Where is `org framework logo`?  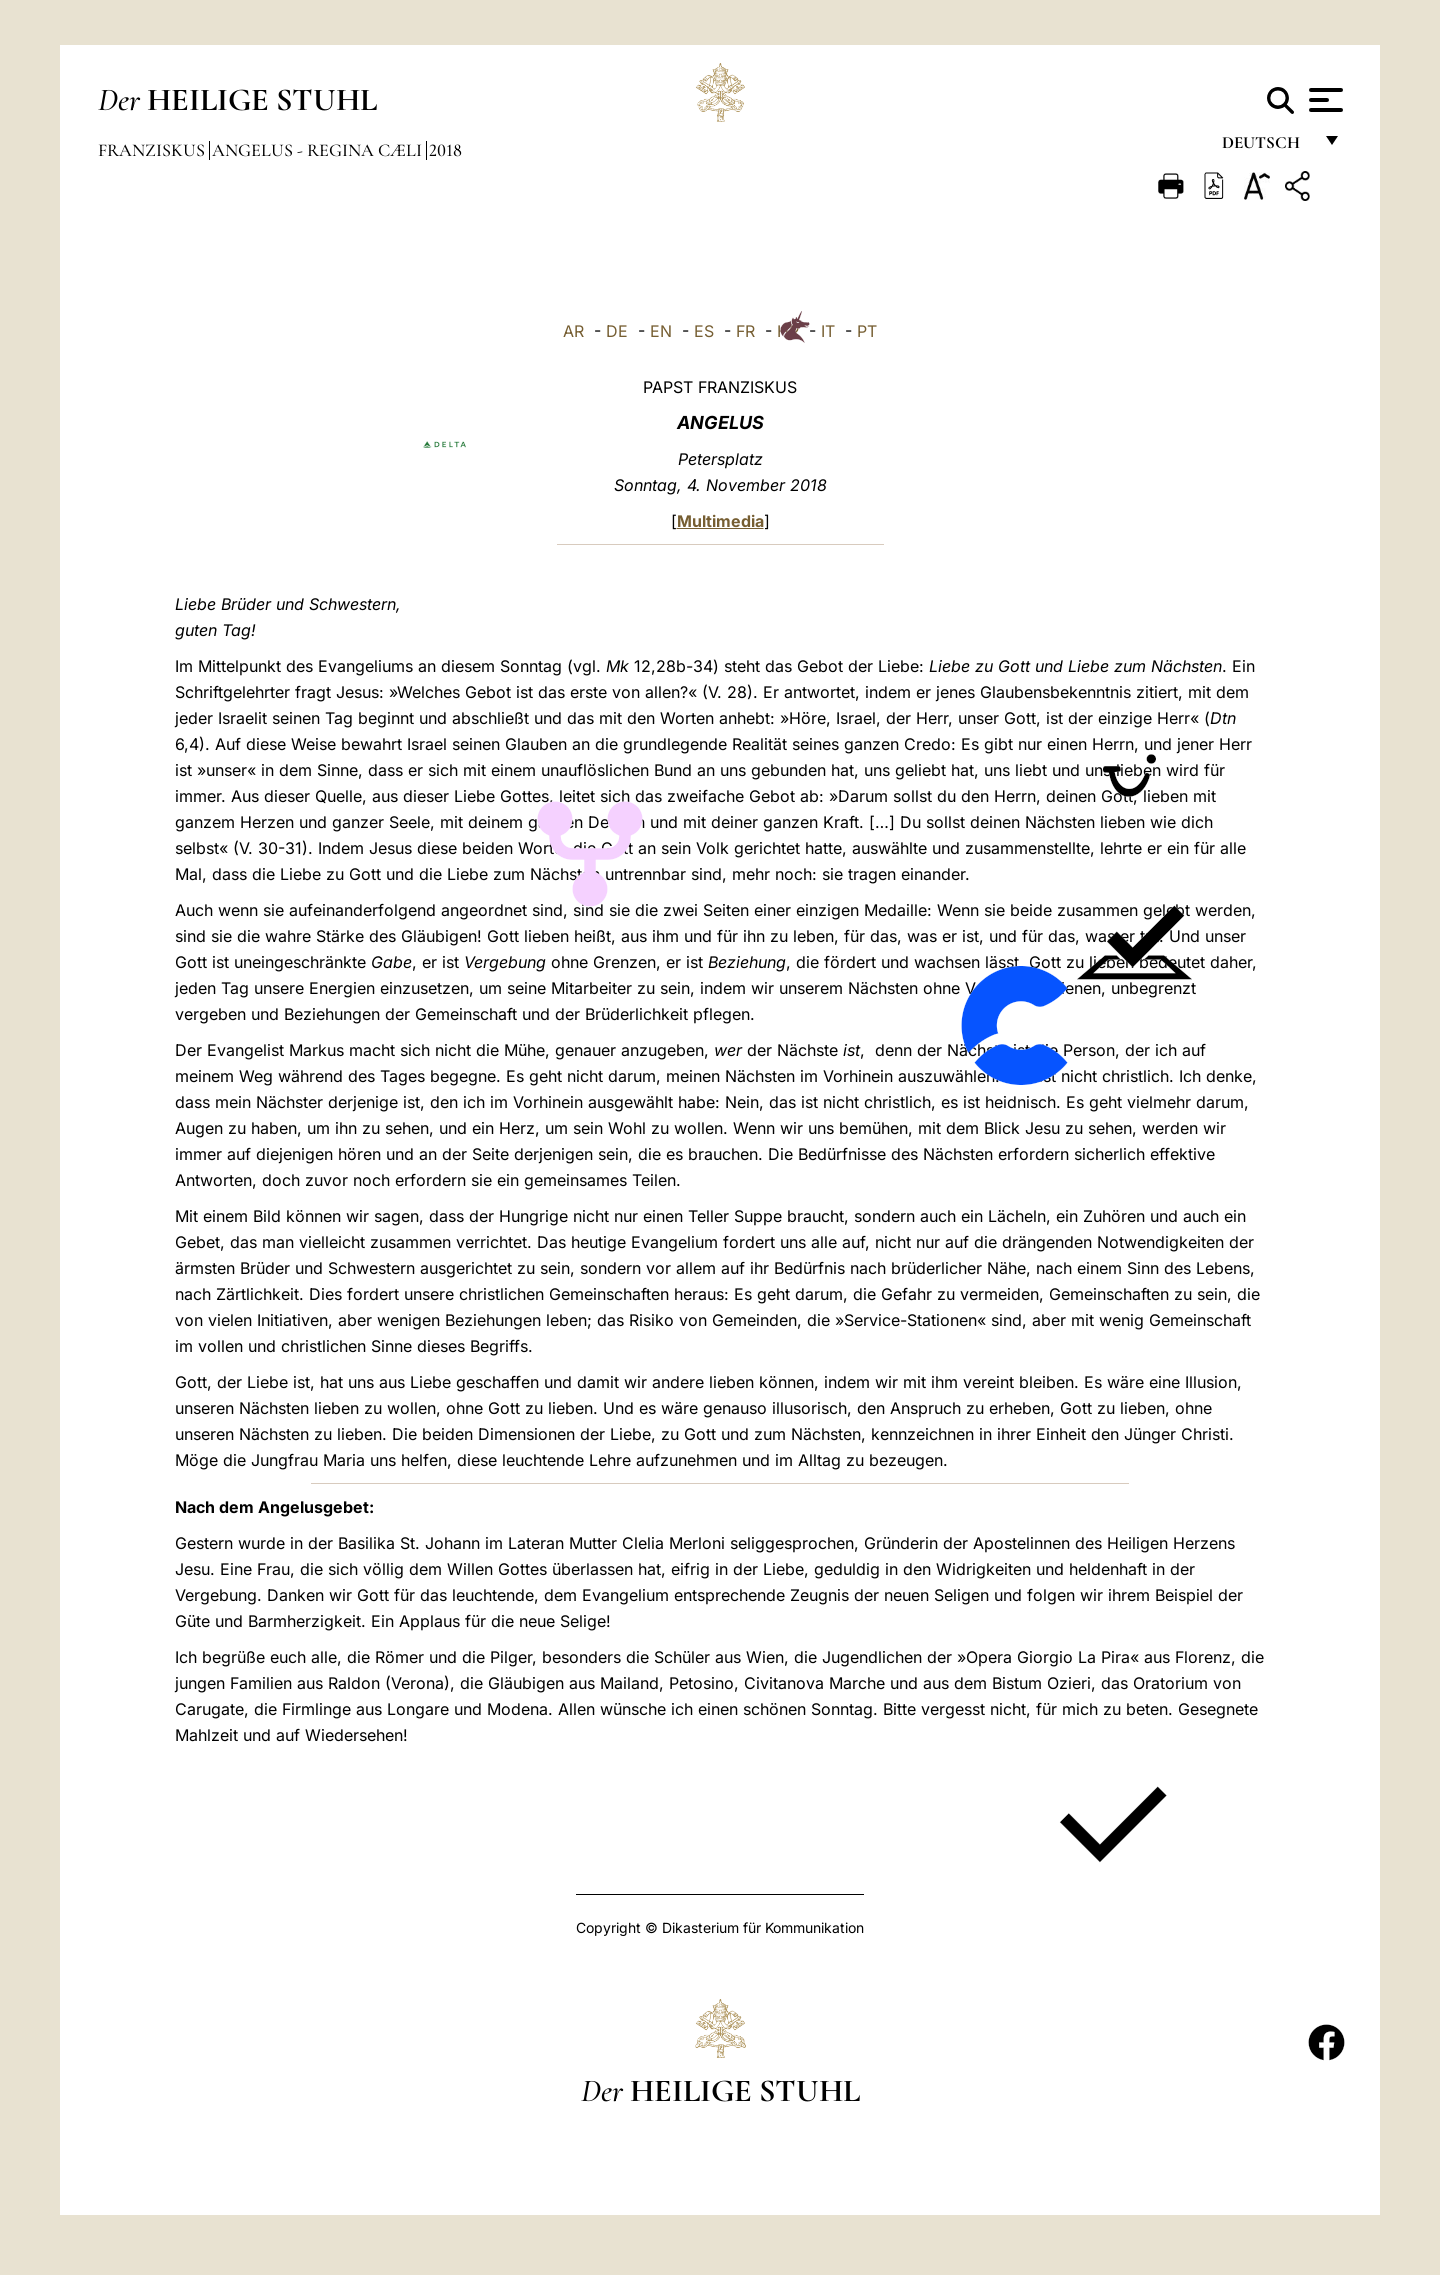
org framework logo is located at coordinates (795, 327).